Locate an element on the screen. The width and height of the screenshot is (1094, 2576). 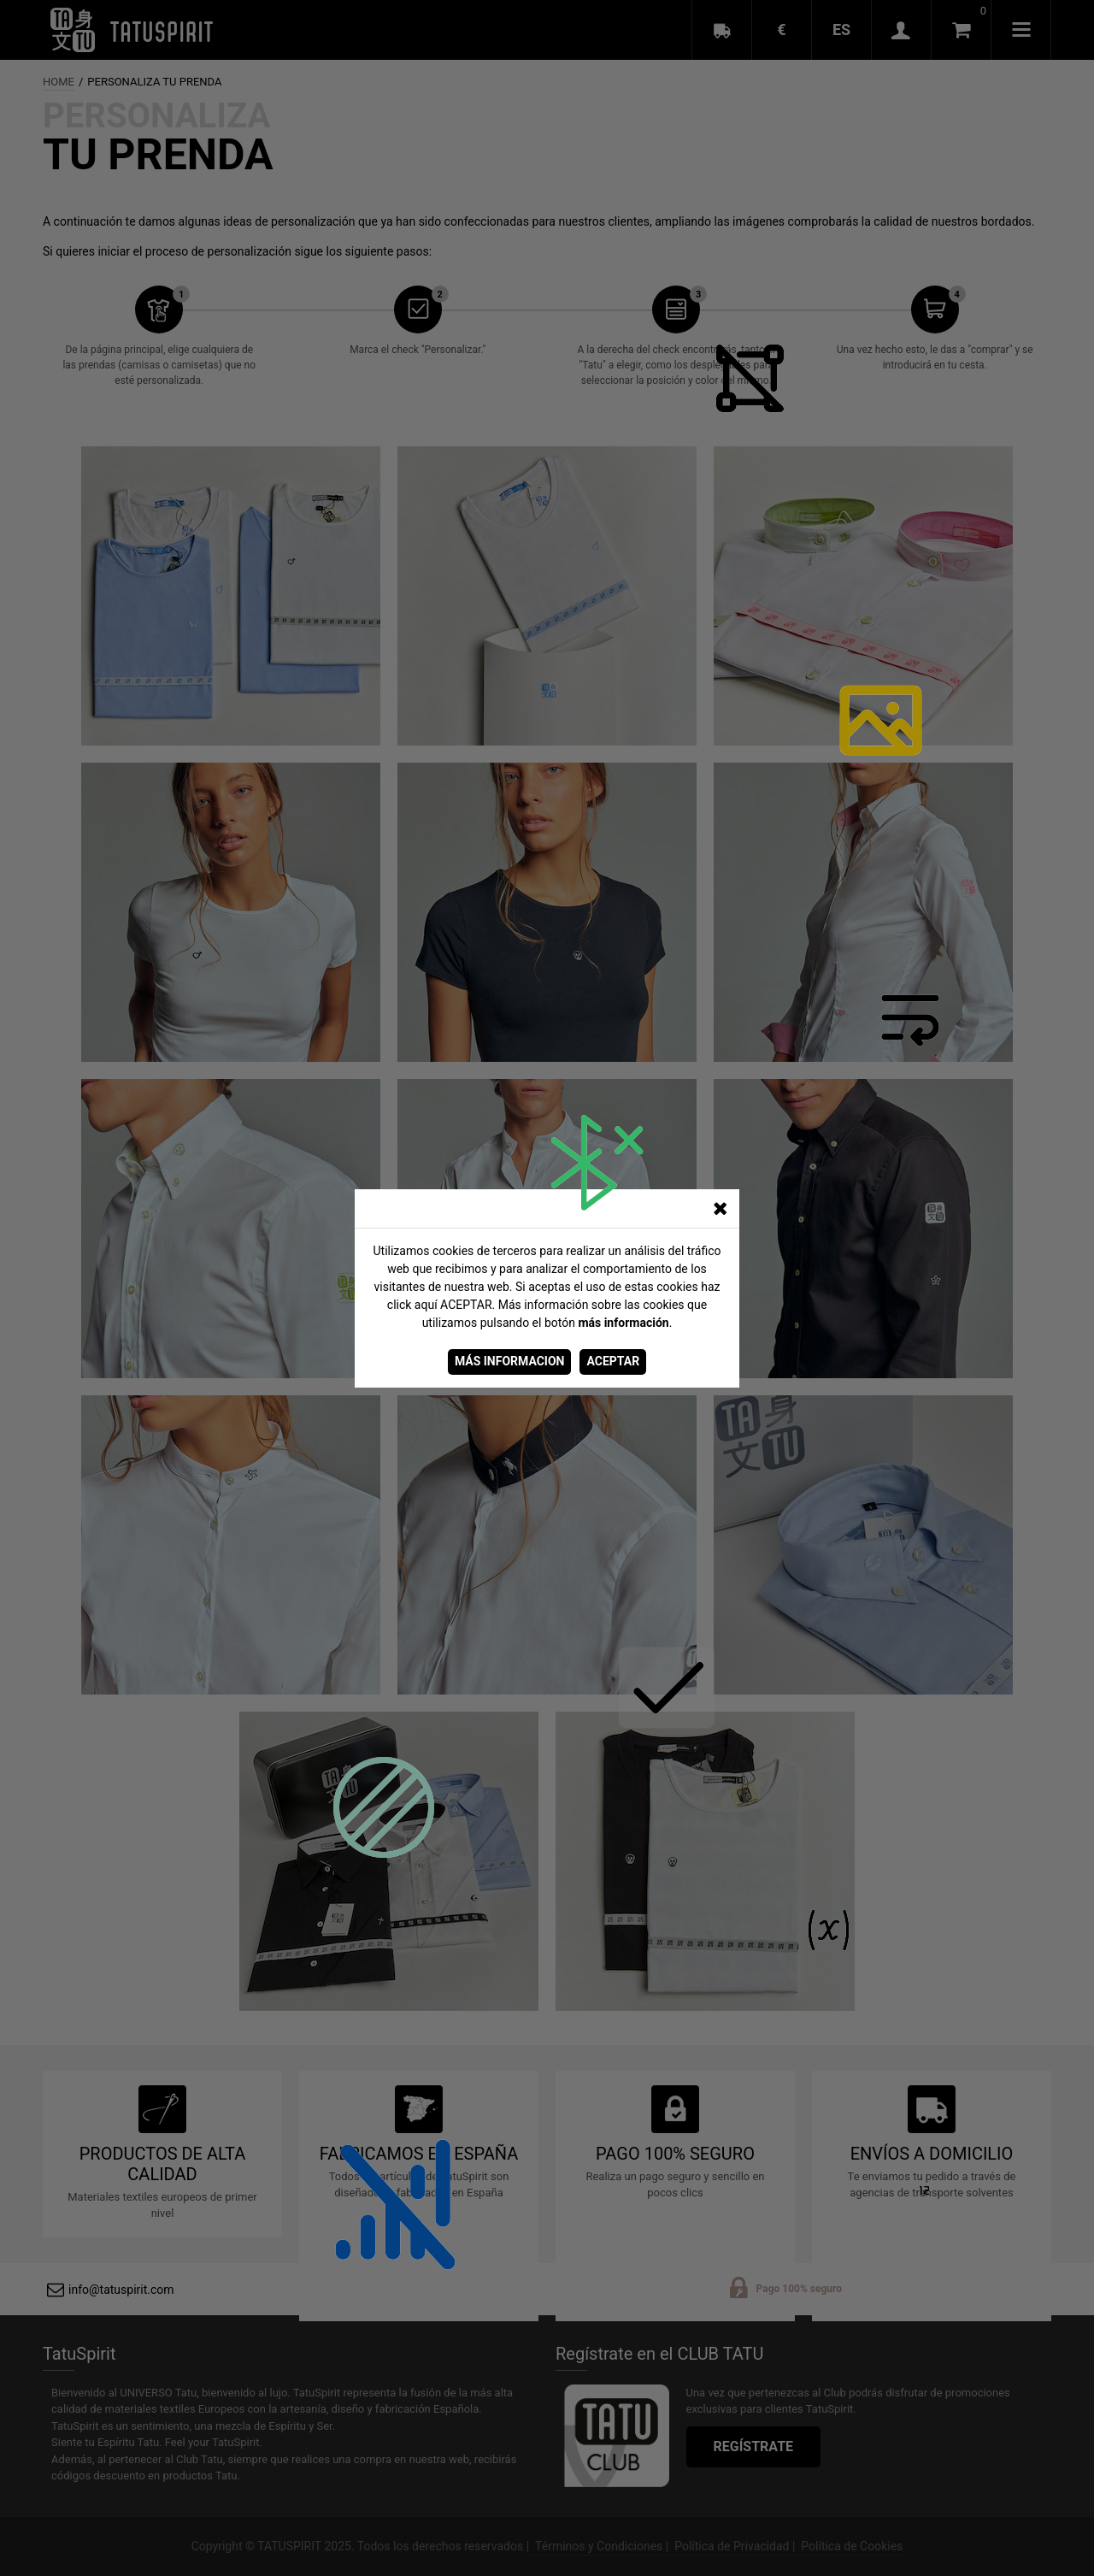
bluetooth is disabled or turned off is located at coordinates (591, 1163).